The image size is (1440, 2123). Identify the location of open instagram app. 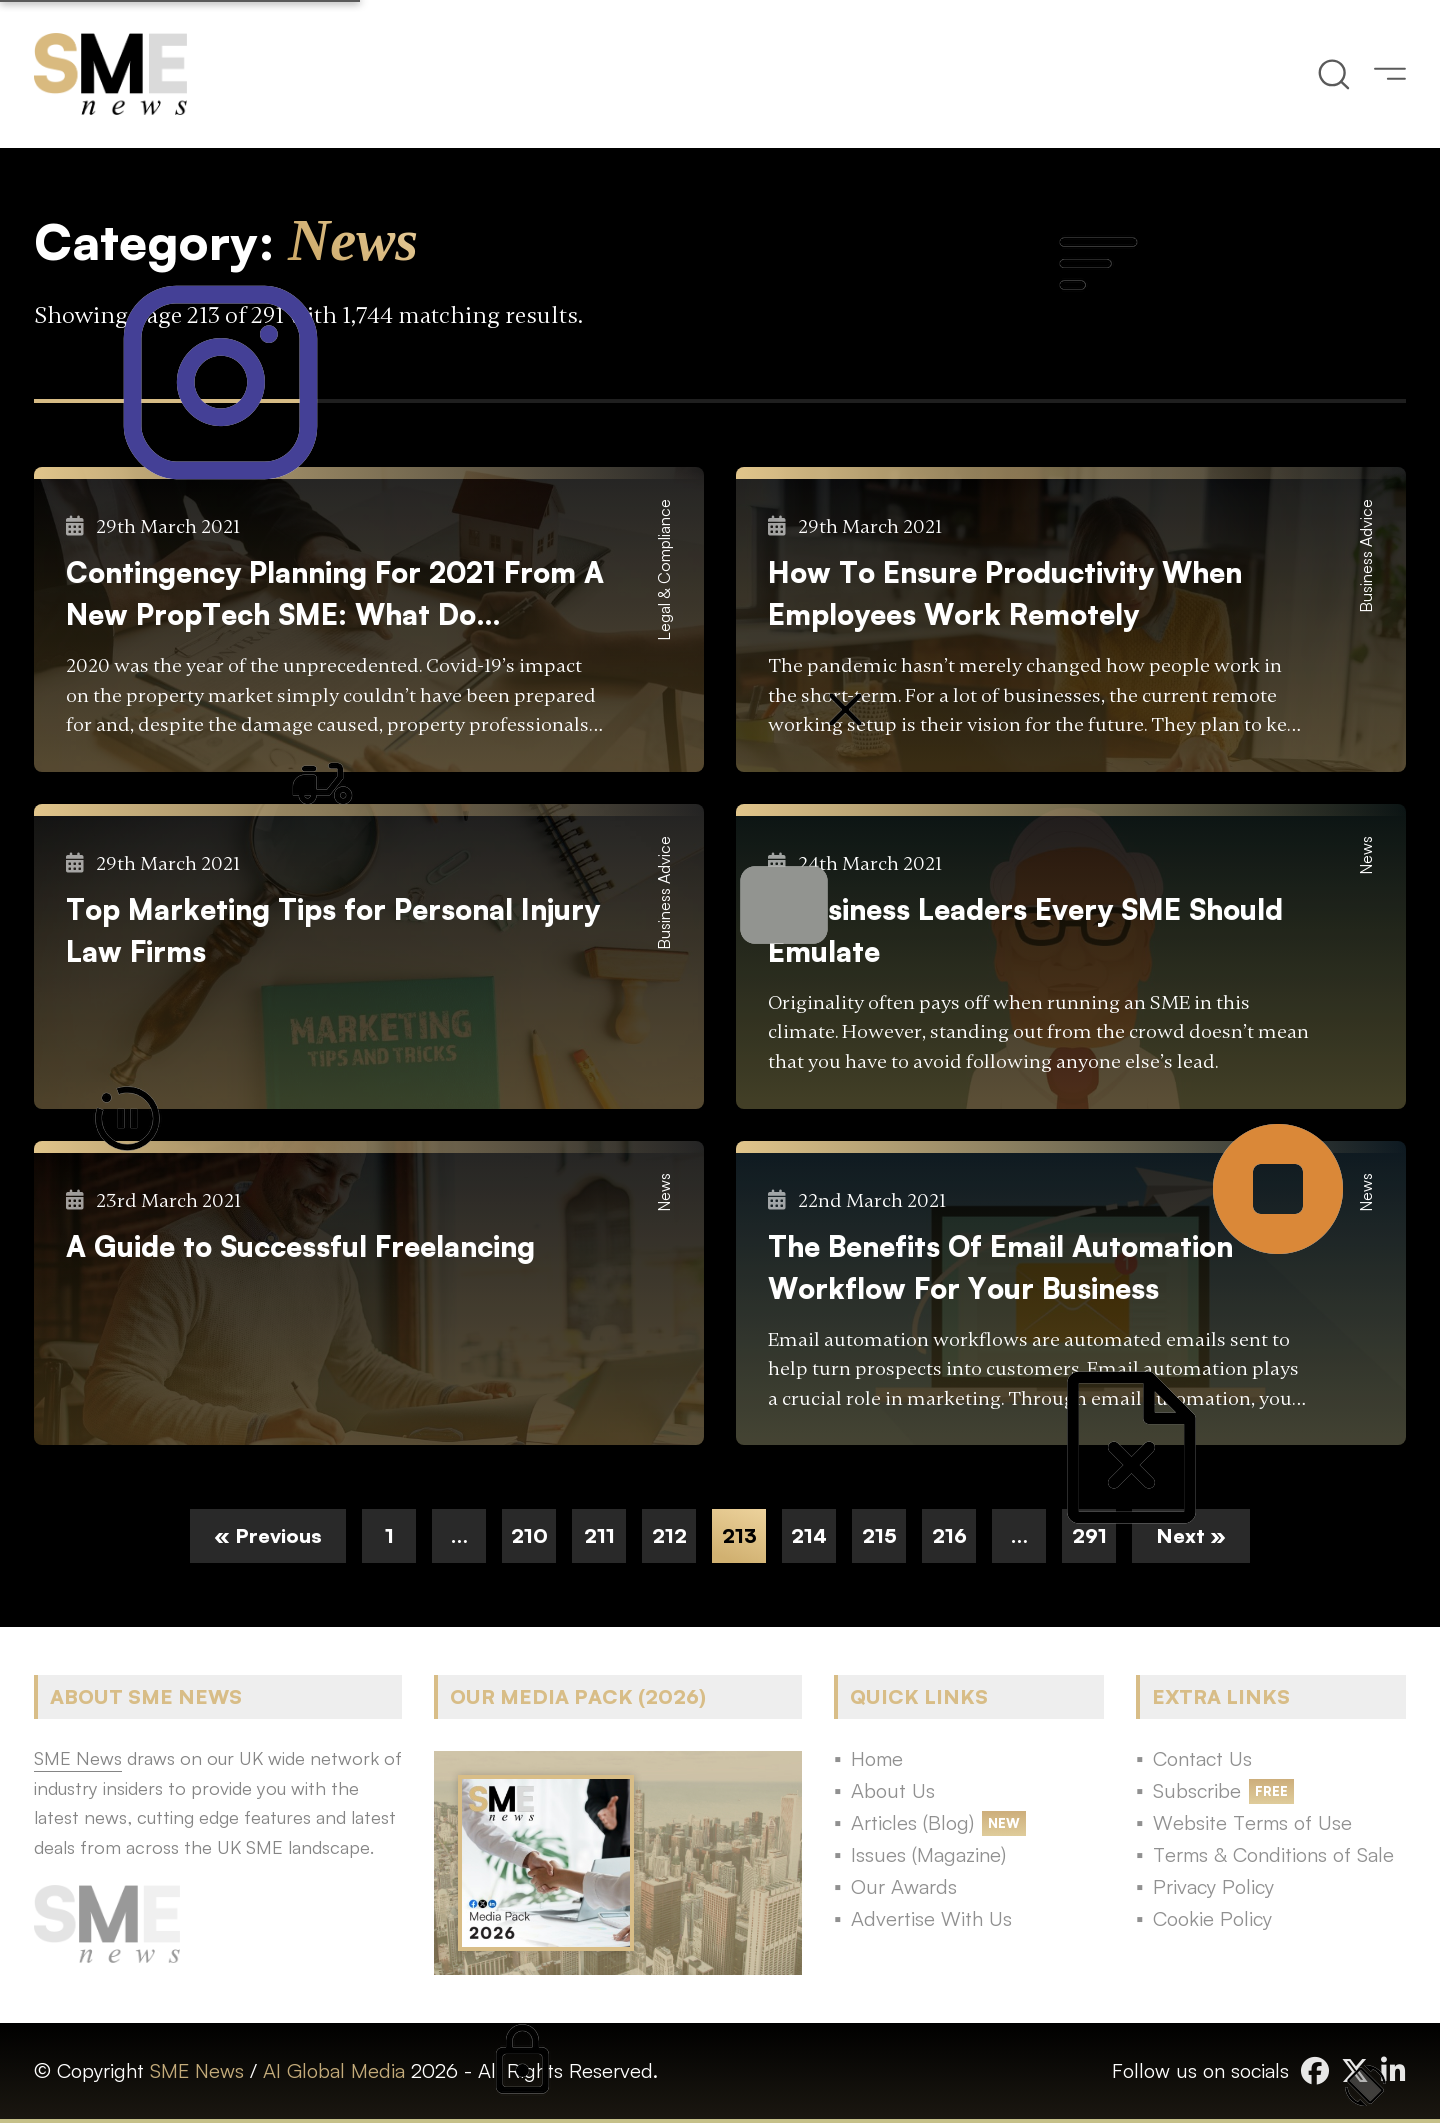
(220, 382).